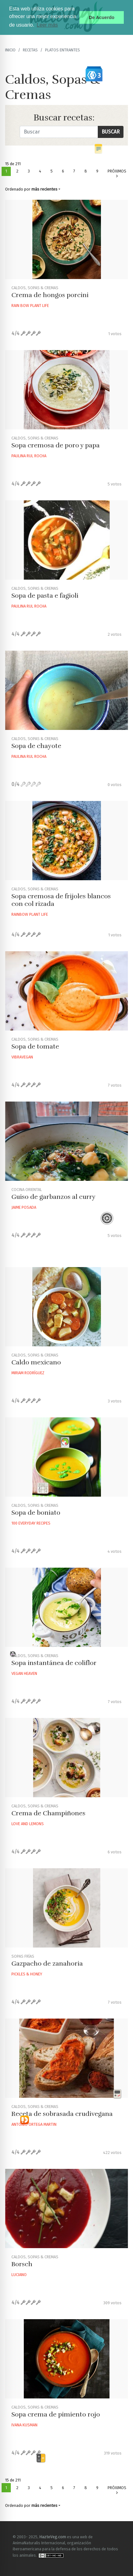 Image resolution: width=133 pixels, height=2576 pixels. Describe the element at coordinates (107, 1218) in the screenshot. I see `open system settings` at that location.